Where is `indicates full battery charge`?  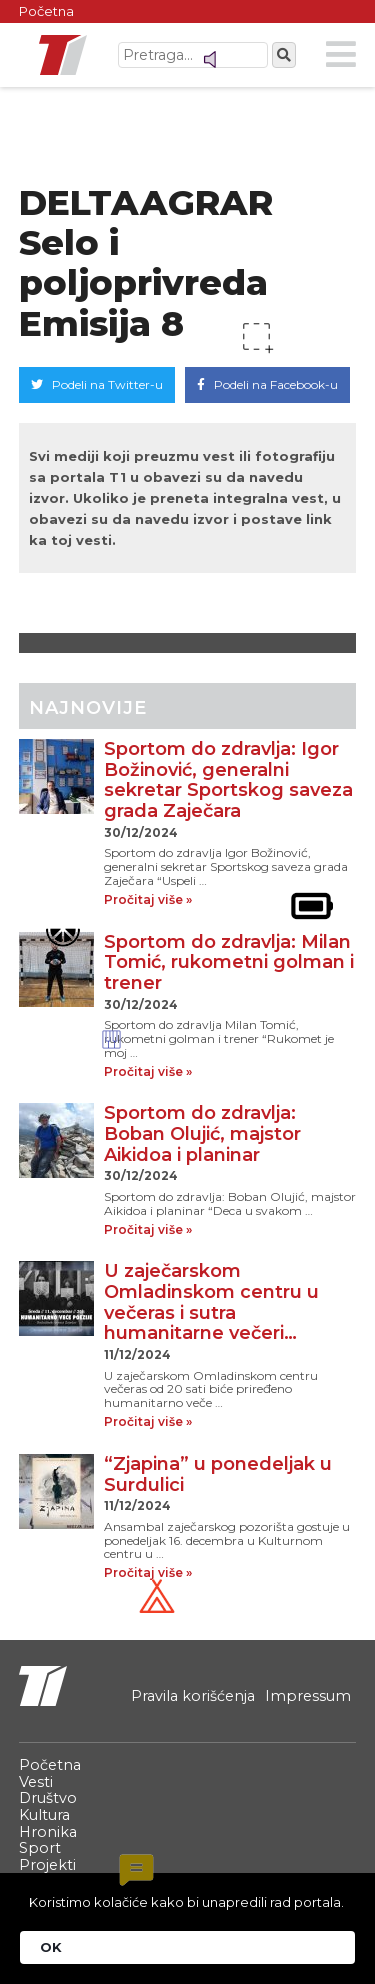 indicates full battery charge is located at coordinates (311, 906).